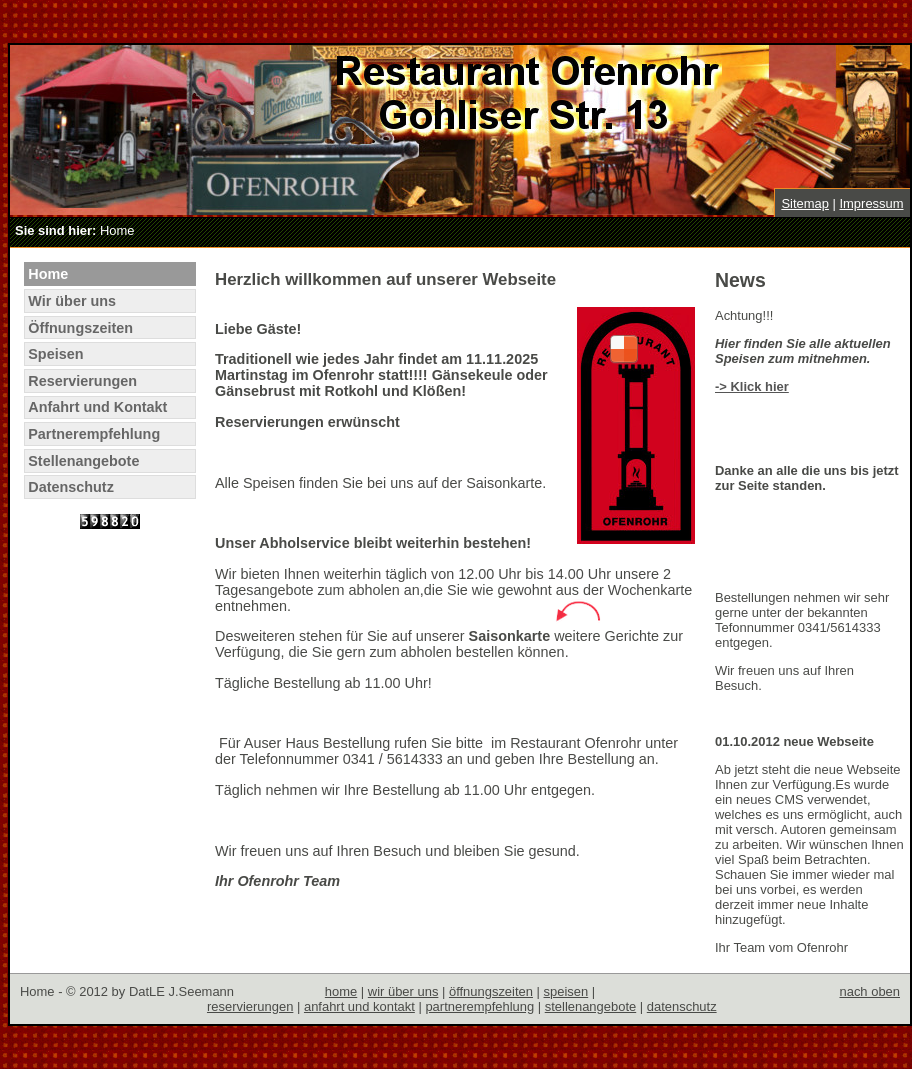 Image resolution: width=912 pixels, height=1069 pixels. I want to click on undo the last action, so click(578, 611).